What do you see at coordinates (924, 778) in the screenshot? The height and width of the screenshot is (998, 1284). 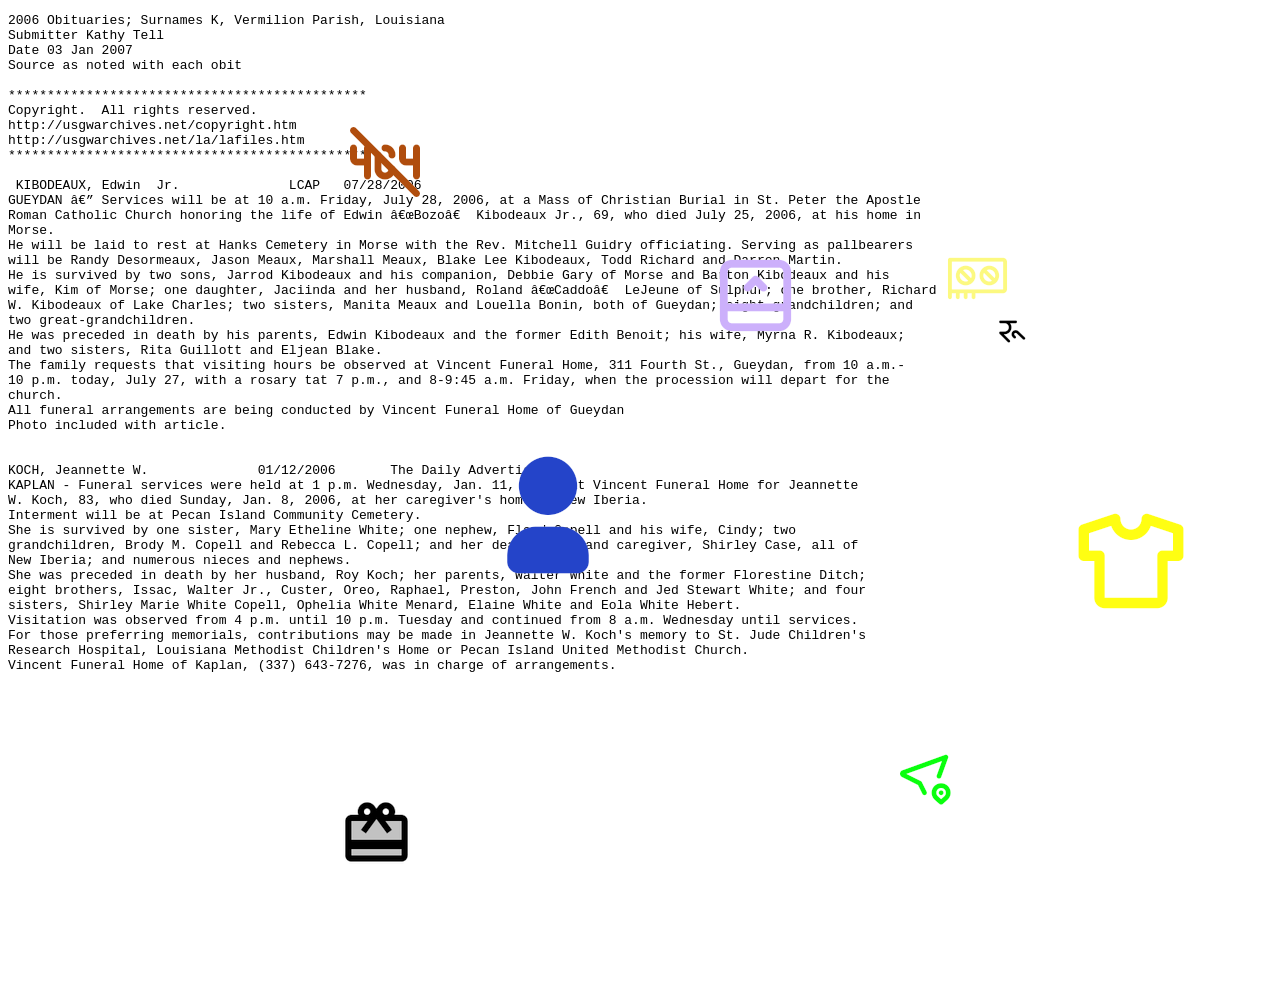 I see `send current location` at bounding box center [924, 778].